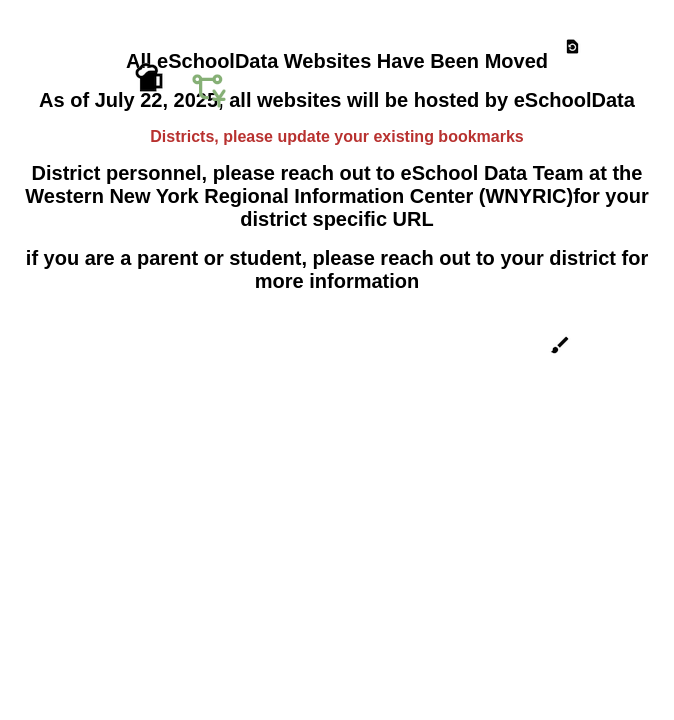 This screenshot has width=674, height=720. I want to click on access drawing or painting tools, so click(560, 345).